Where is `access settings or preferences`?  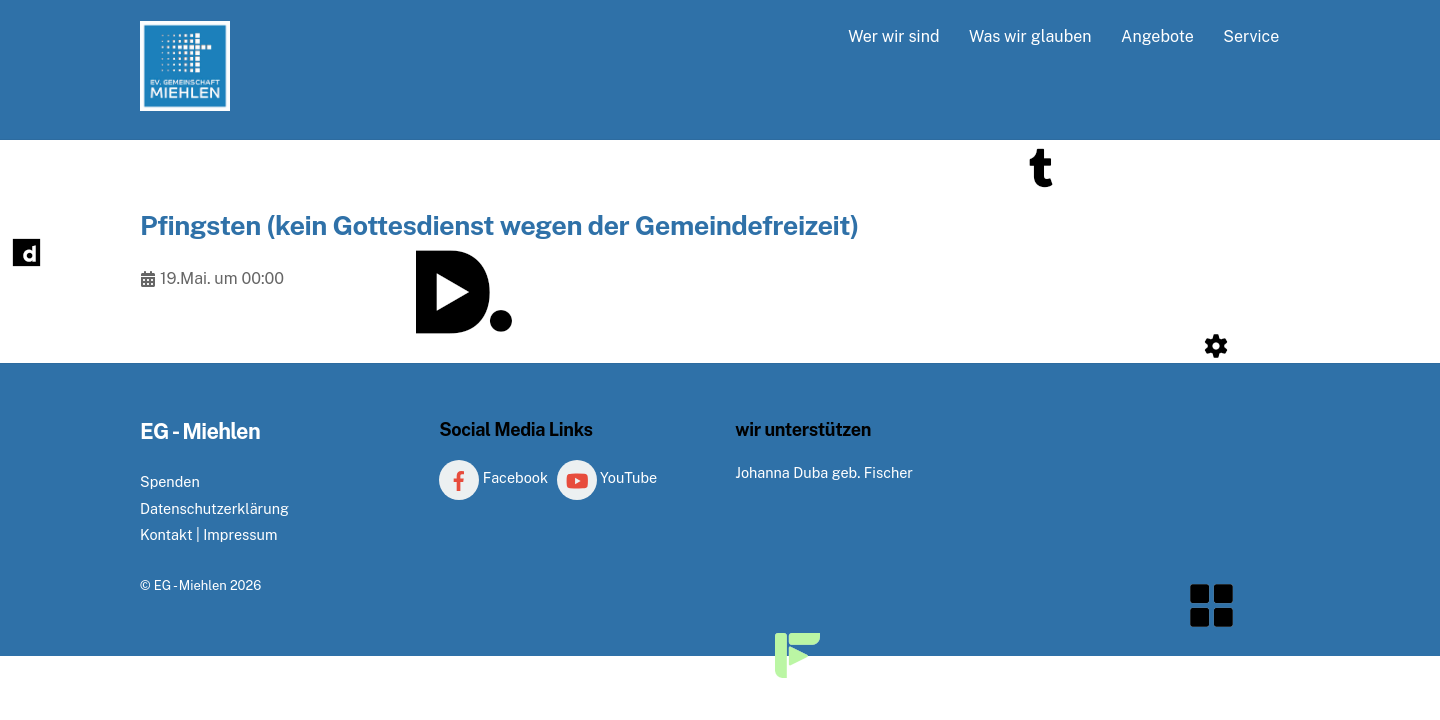 access settings or preferences is located at coordinates (1216, 346).